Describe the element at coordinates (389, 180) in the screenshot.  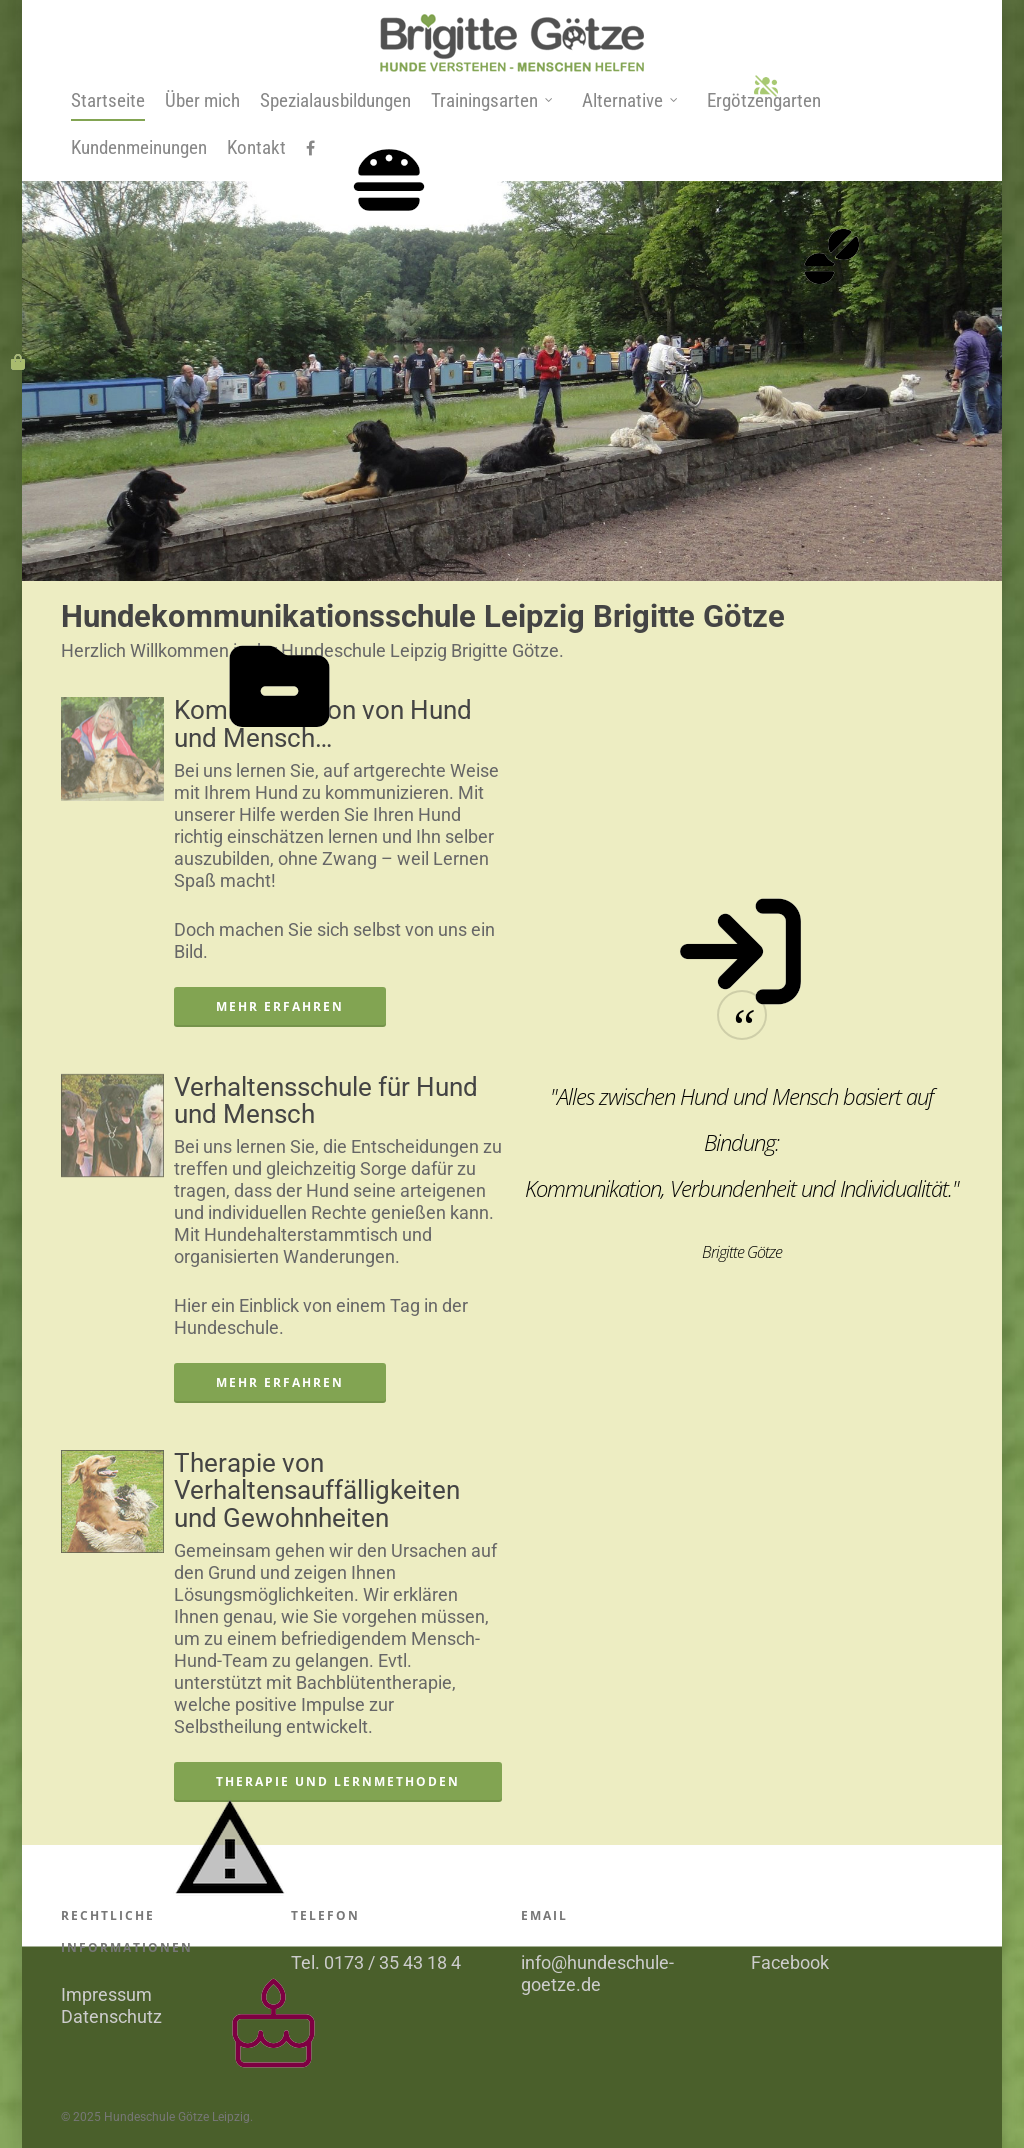
I see `open navigation menu` at that location.